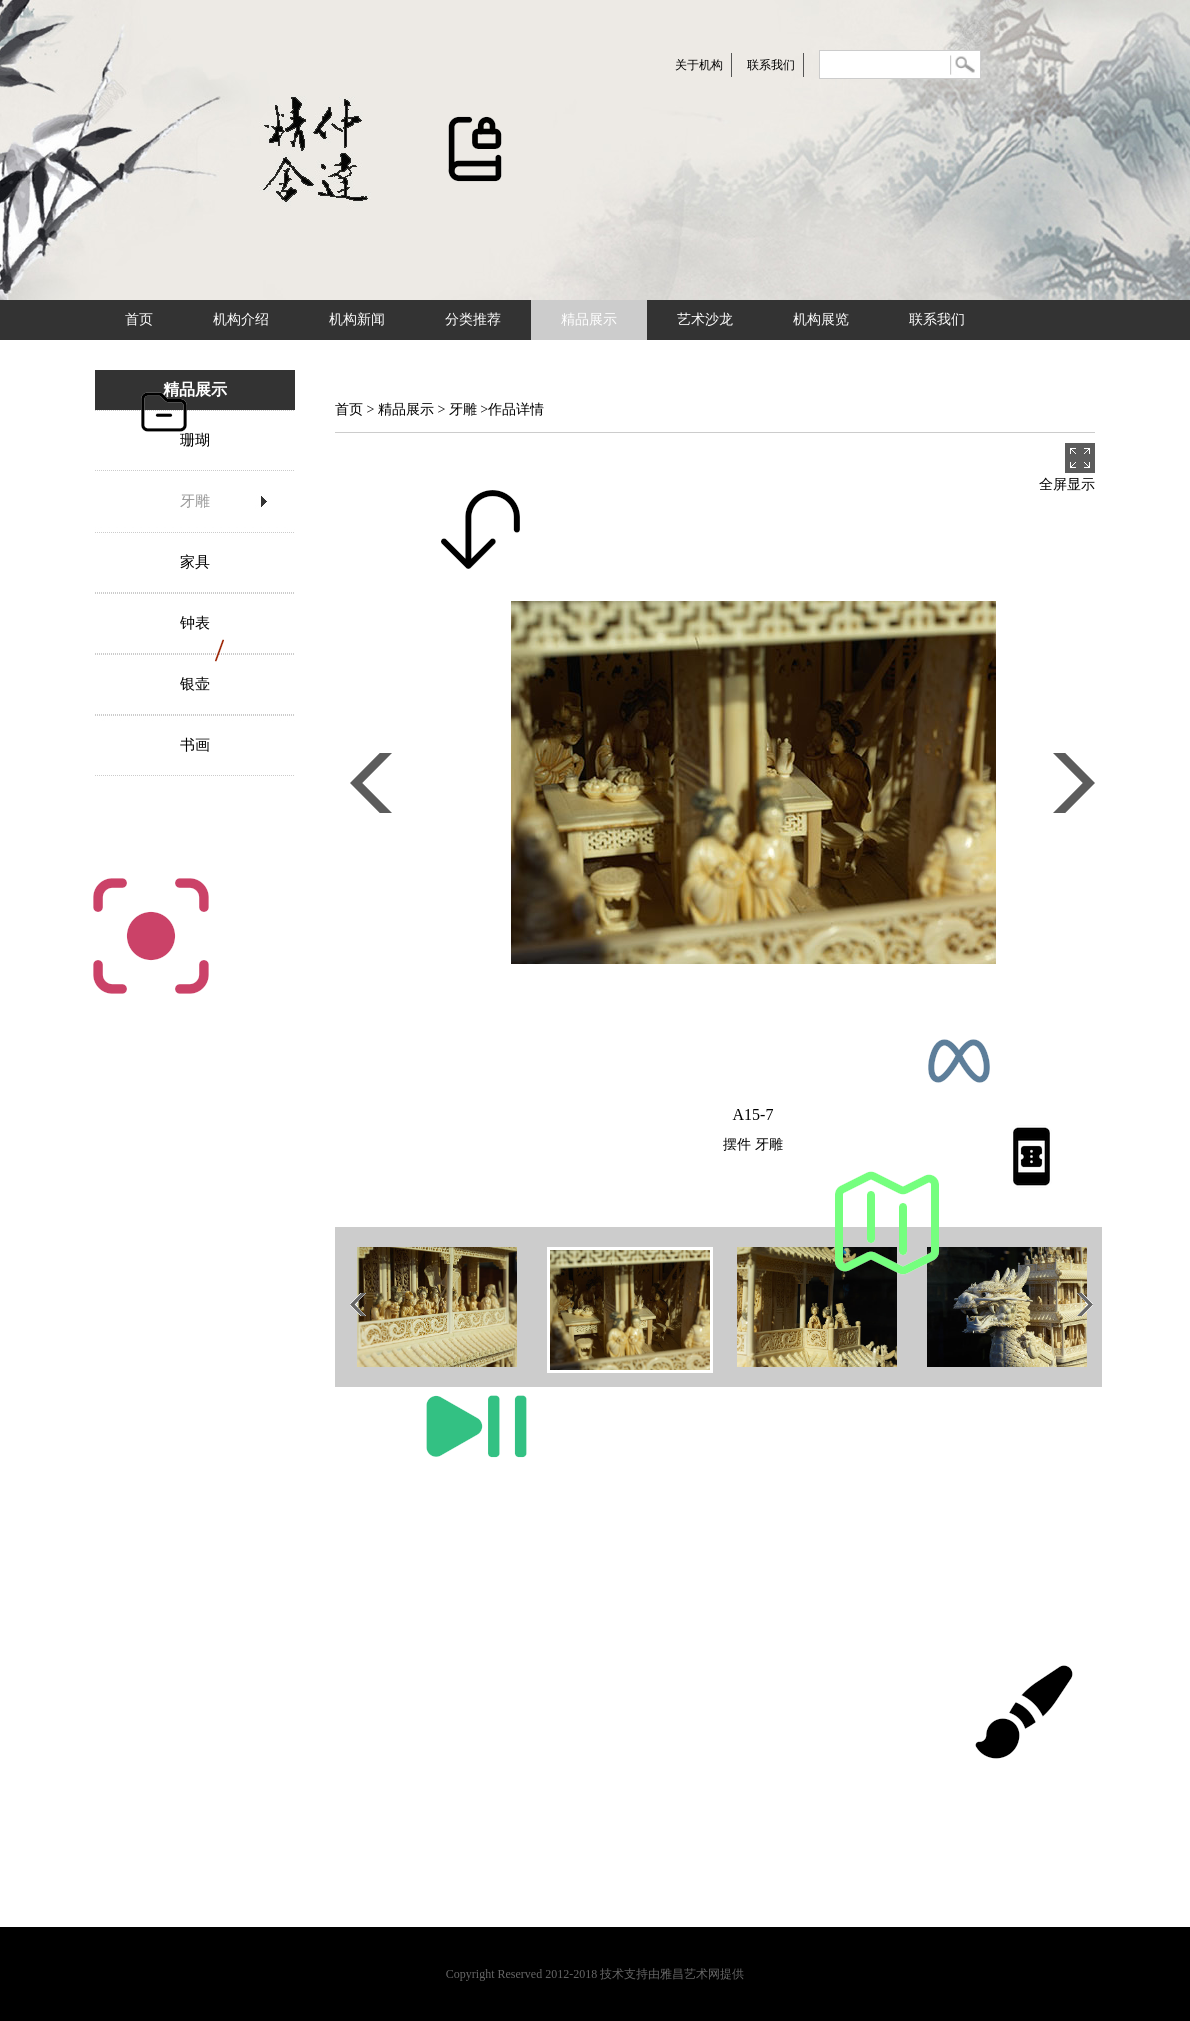 This screenshot has height=2021, width=1190. I want to click on redo an action, so click(480, 529).